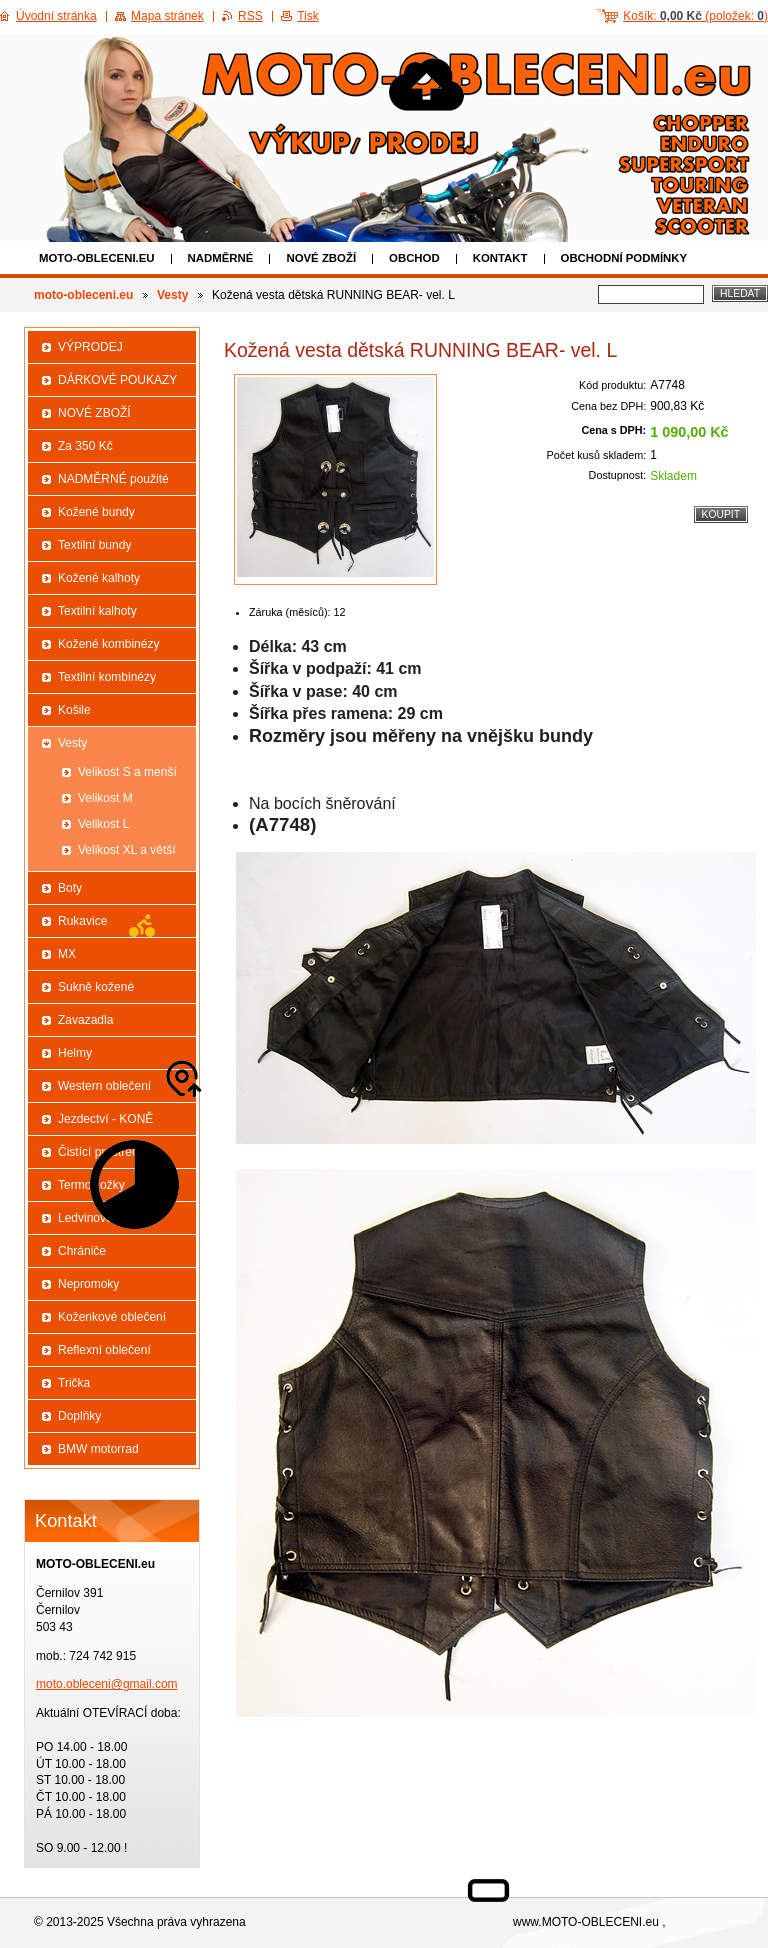  I want to click on crop image to 16:9 aspect ratio, so click(488, 1890).